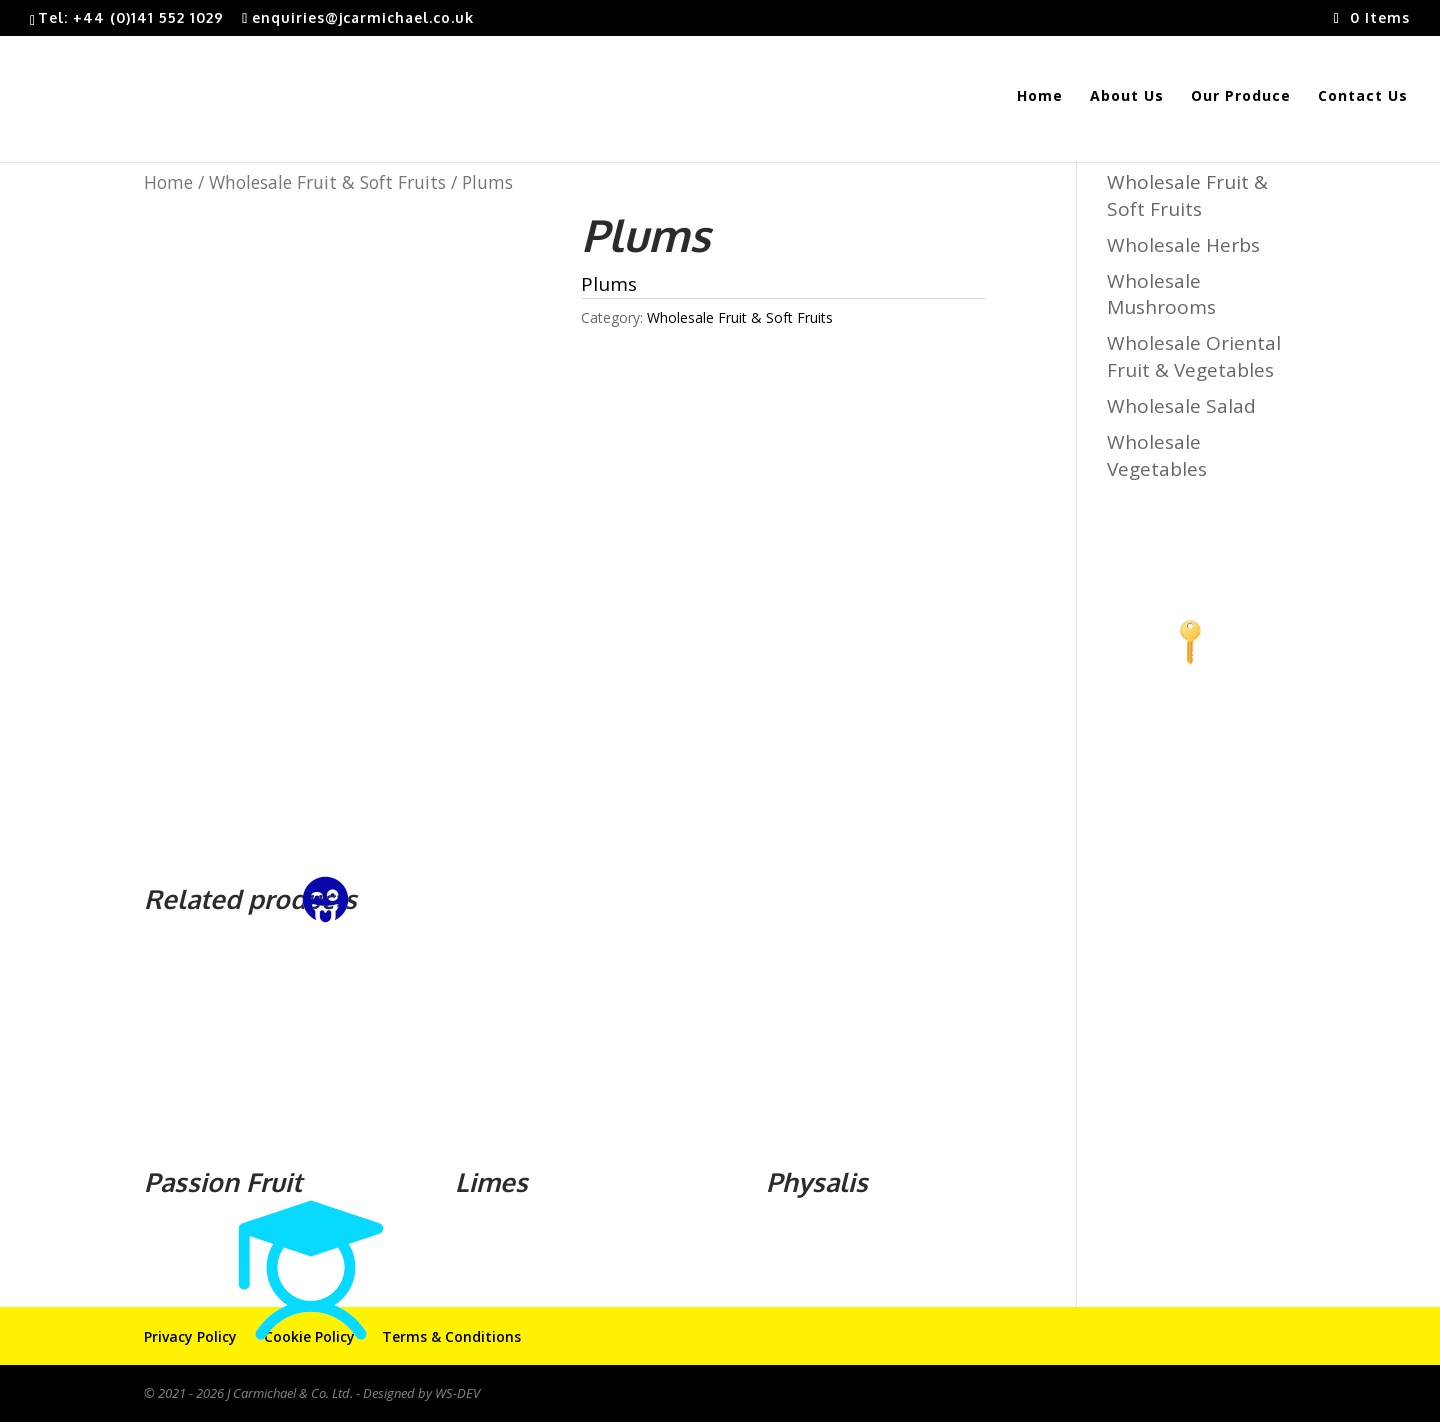  What do you see at coordinates (325, 899) in the screenshot?
I see `react with a playful or silly expression` at bounding box center [325, 899].